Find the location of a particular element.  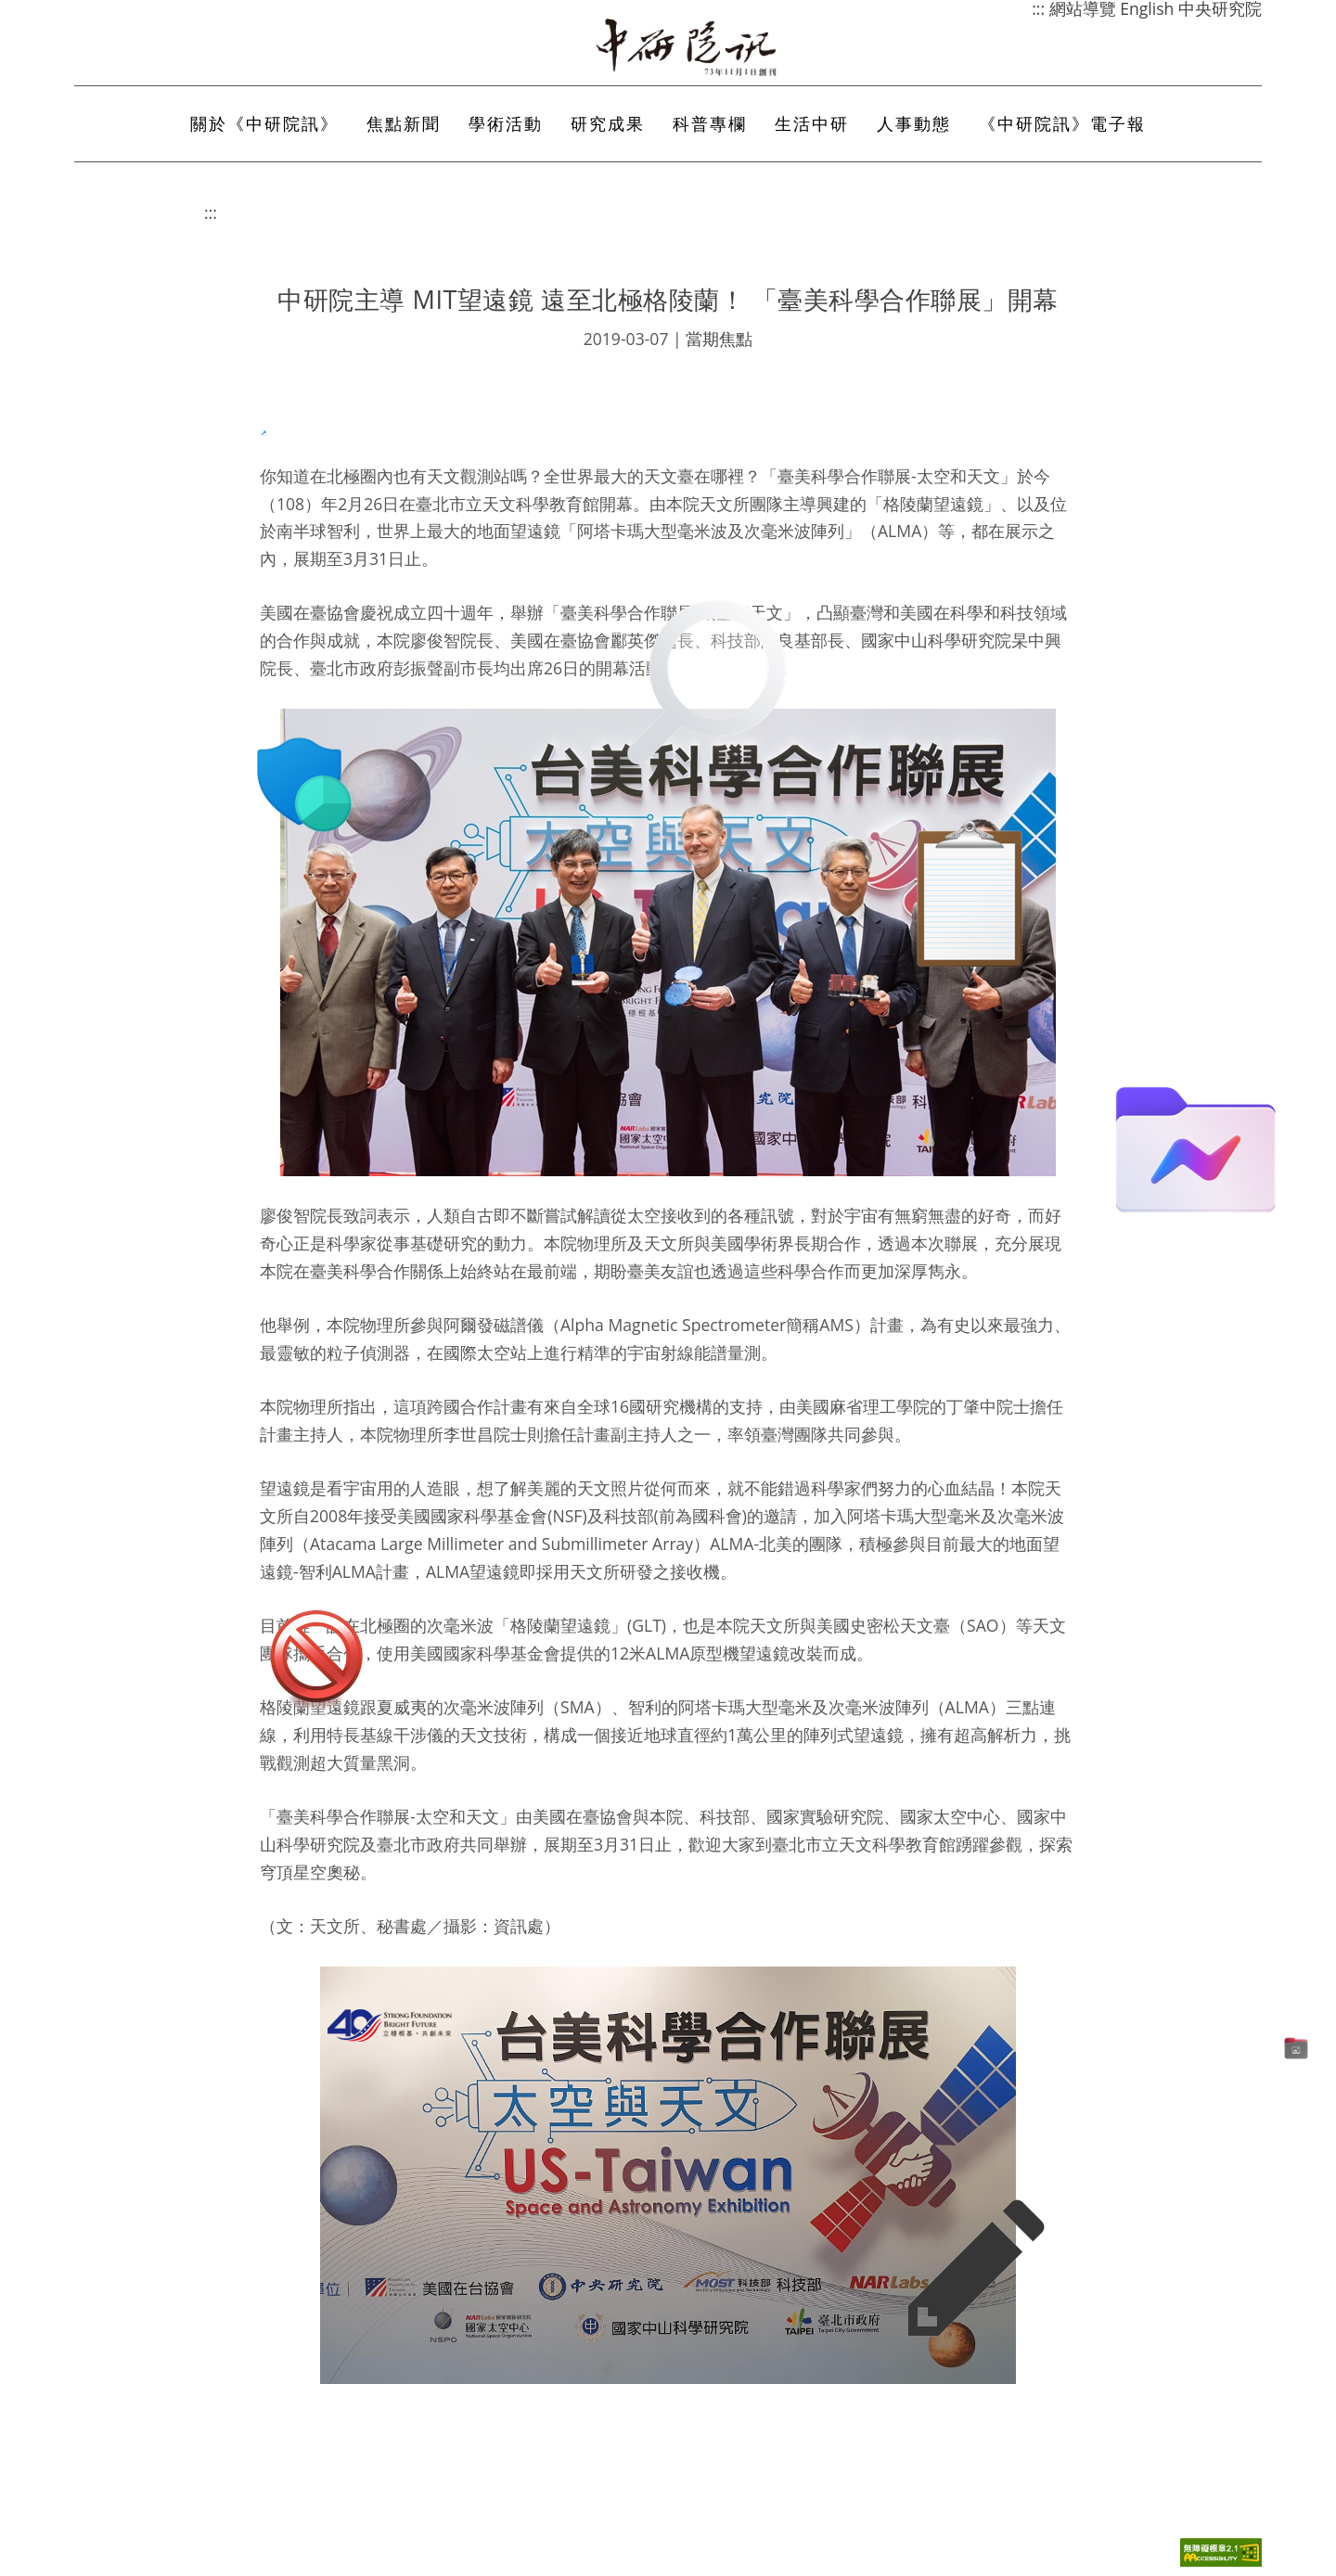

view security status or protection settings is located at coordinates (304, 785).